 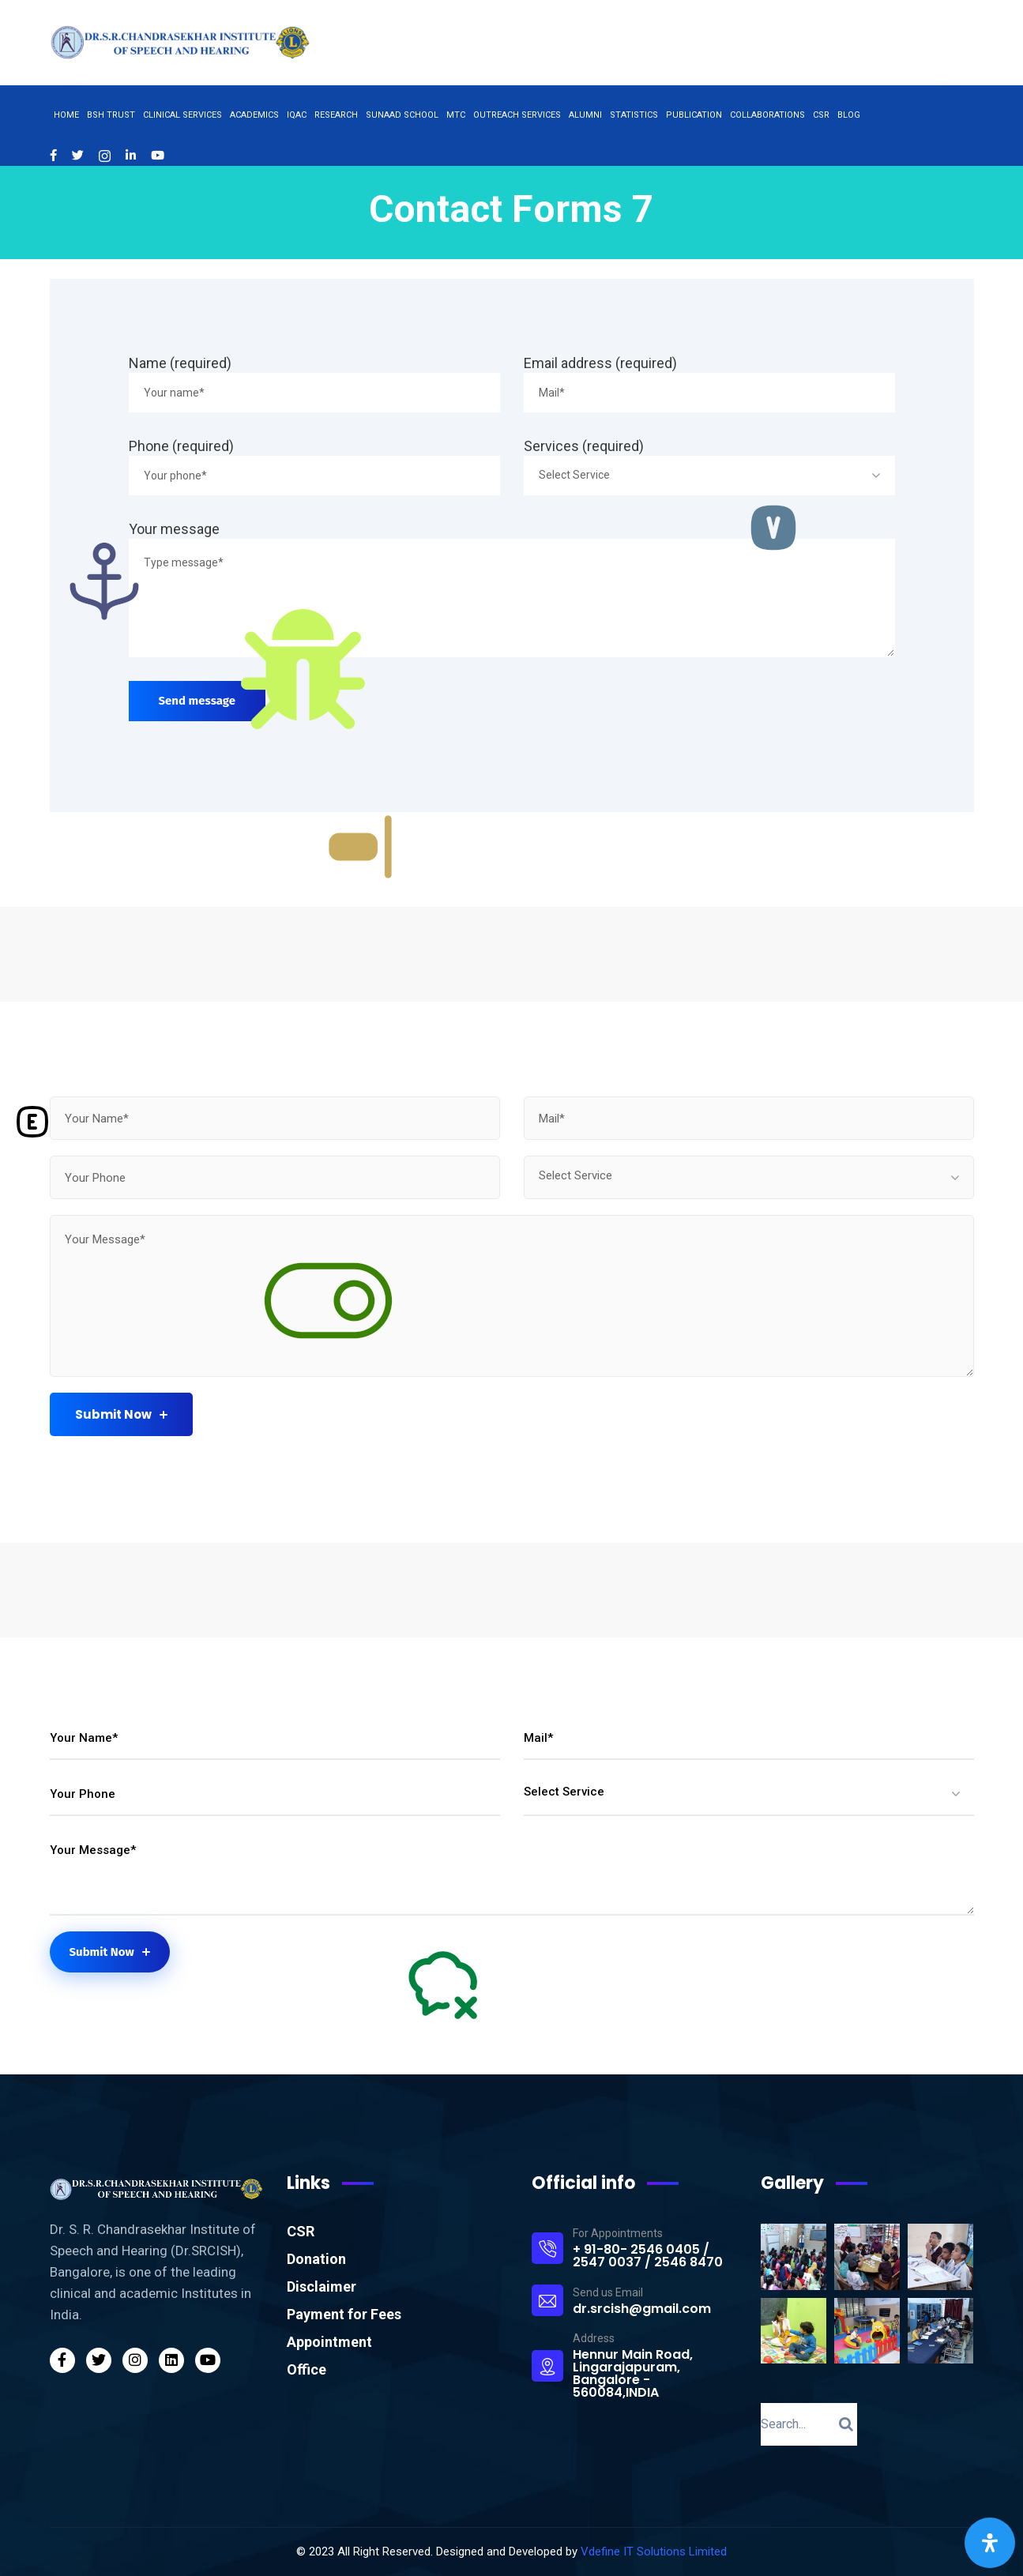 What do you see at coordinates (32, 1122) in the screenshot?
I see `indicates an item starting with the letter E` at bounding box center [32, 1122].